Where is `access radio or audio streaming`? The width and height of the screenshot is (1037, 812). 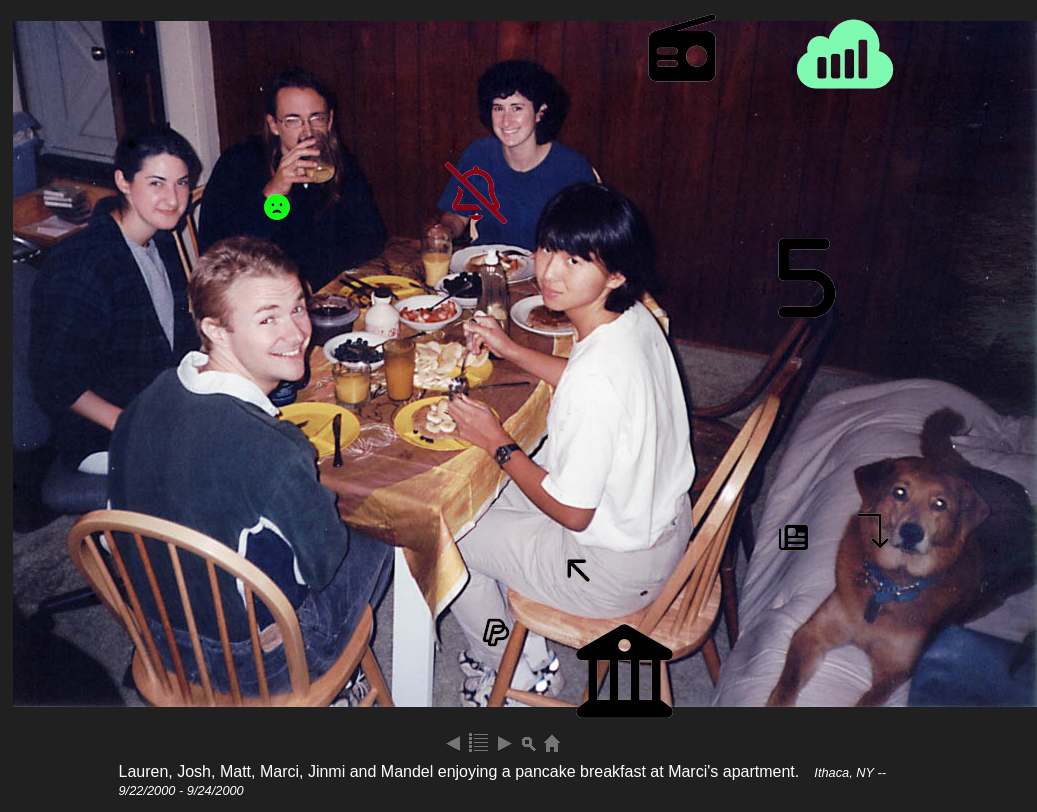 access radio or audio streaming is located at coordinates (682, 52).